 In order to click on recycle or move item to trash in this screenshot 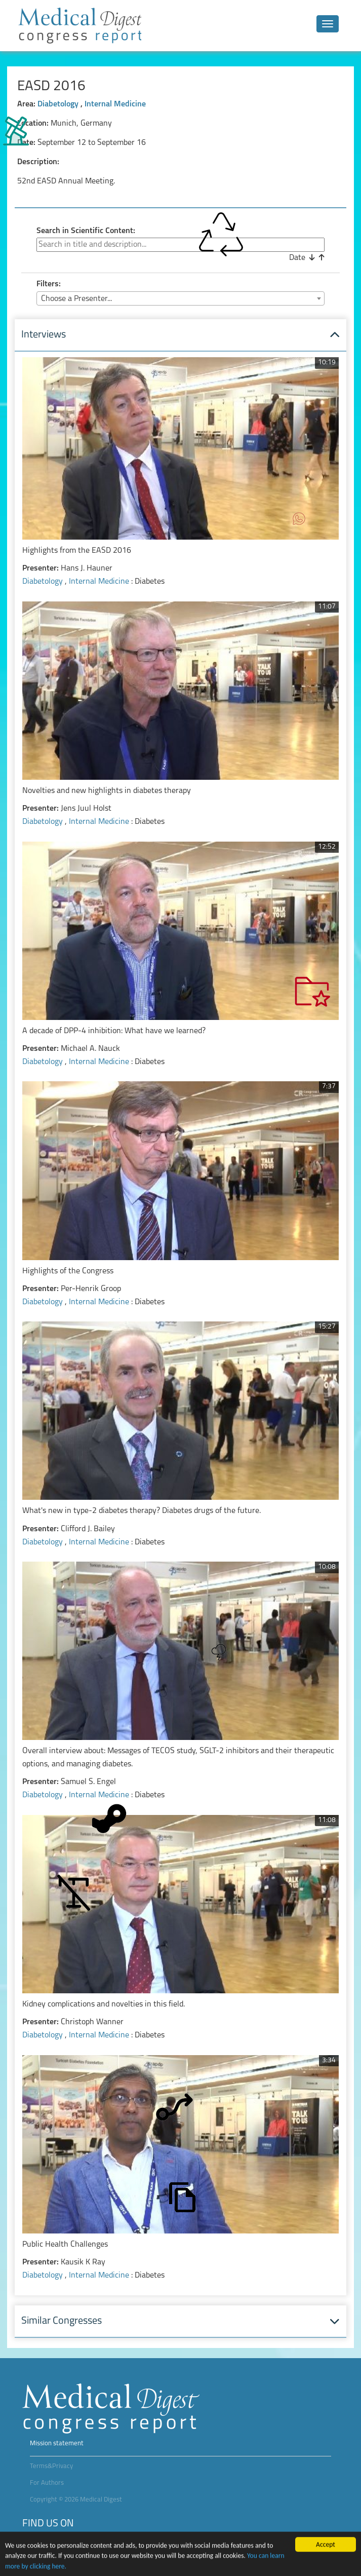, I will do `click(221, 234)`.